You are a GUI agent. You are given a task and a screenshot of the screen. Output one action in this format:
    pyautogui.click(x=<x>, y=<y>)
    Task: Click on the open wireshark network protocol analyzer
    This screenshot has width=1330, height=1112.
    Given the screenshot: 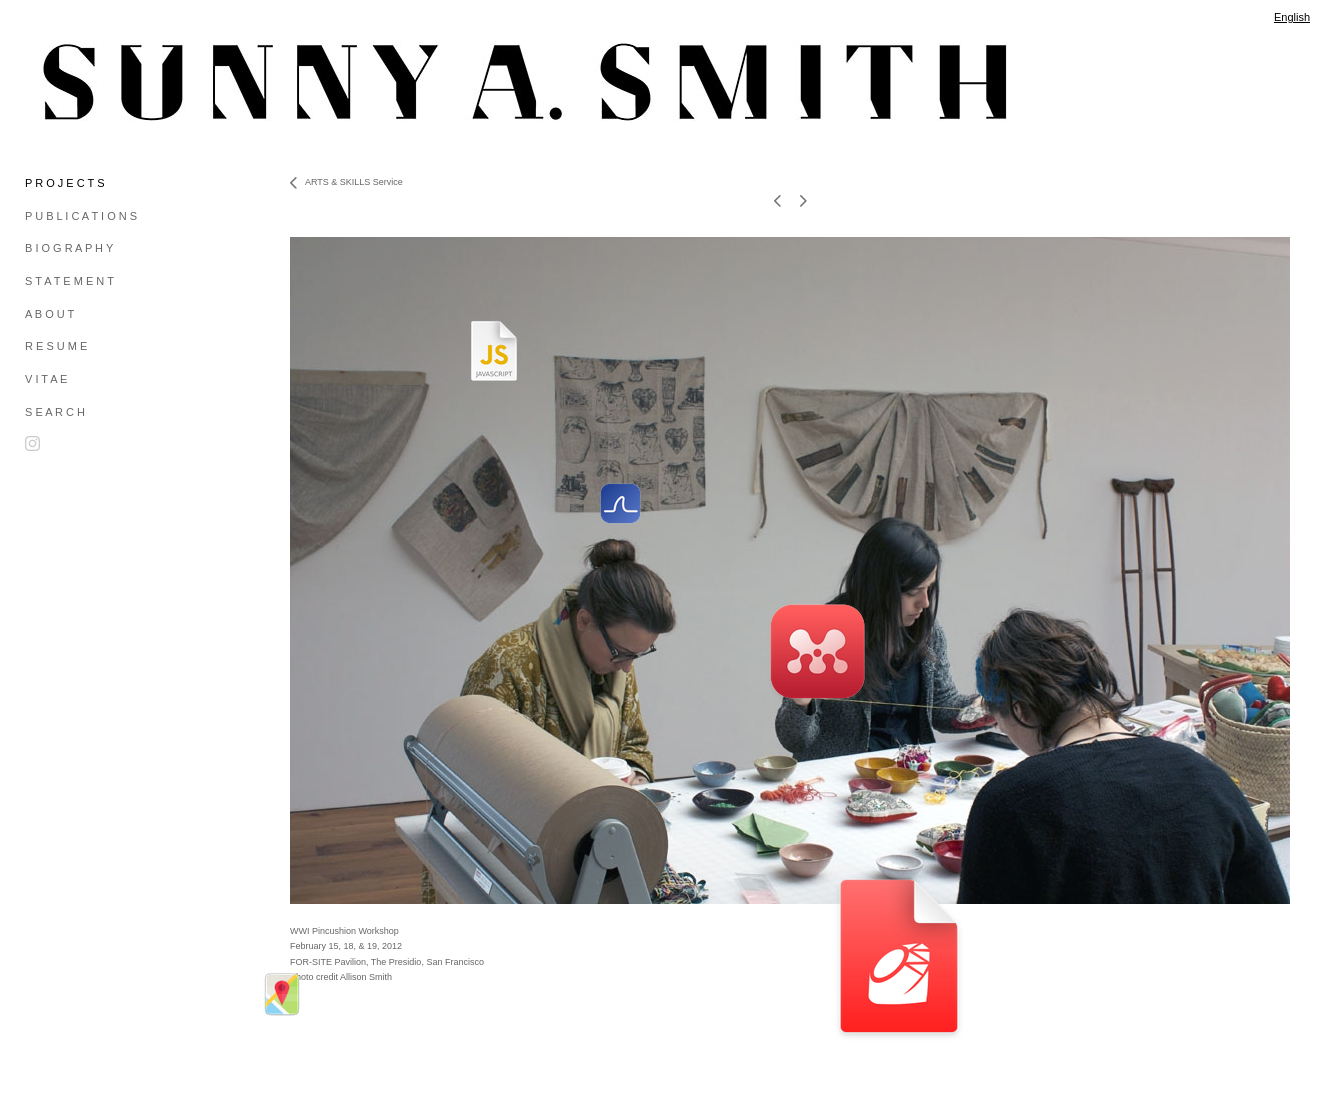 What is the action you would take?
    pyautogui.click(x=620, y=503)
    